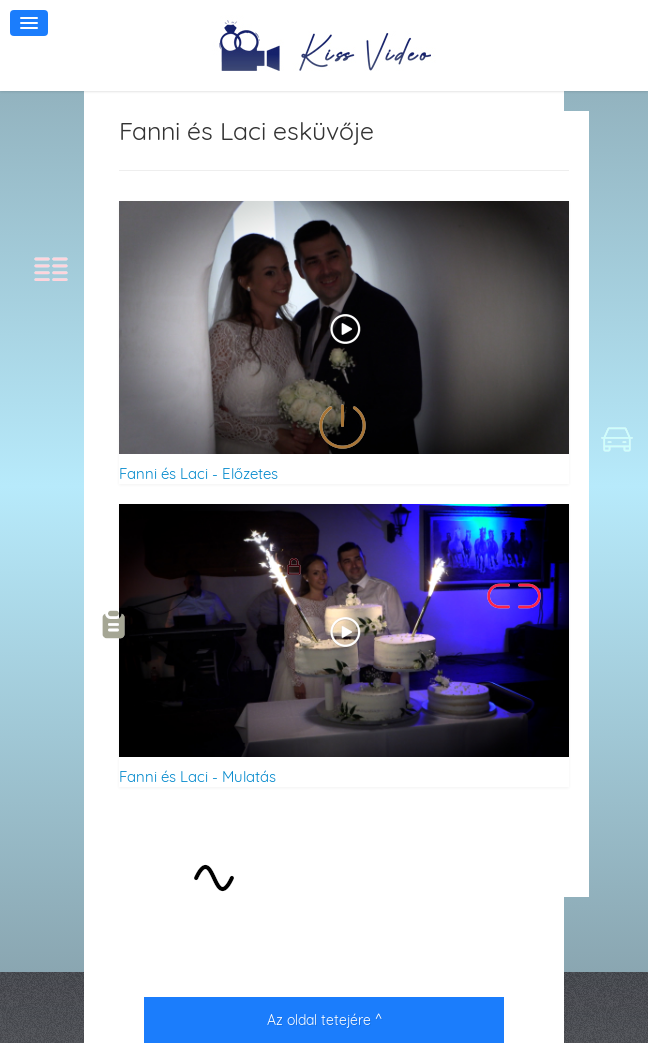  What do you see at coordinates (113, 624) in the screenshot?
I see `view clipboard contents` at bounding box center [113, 624].